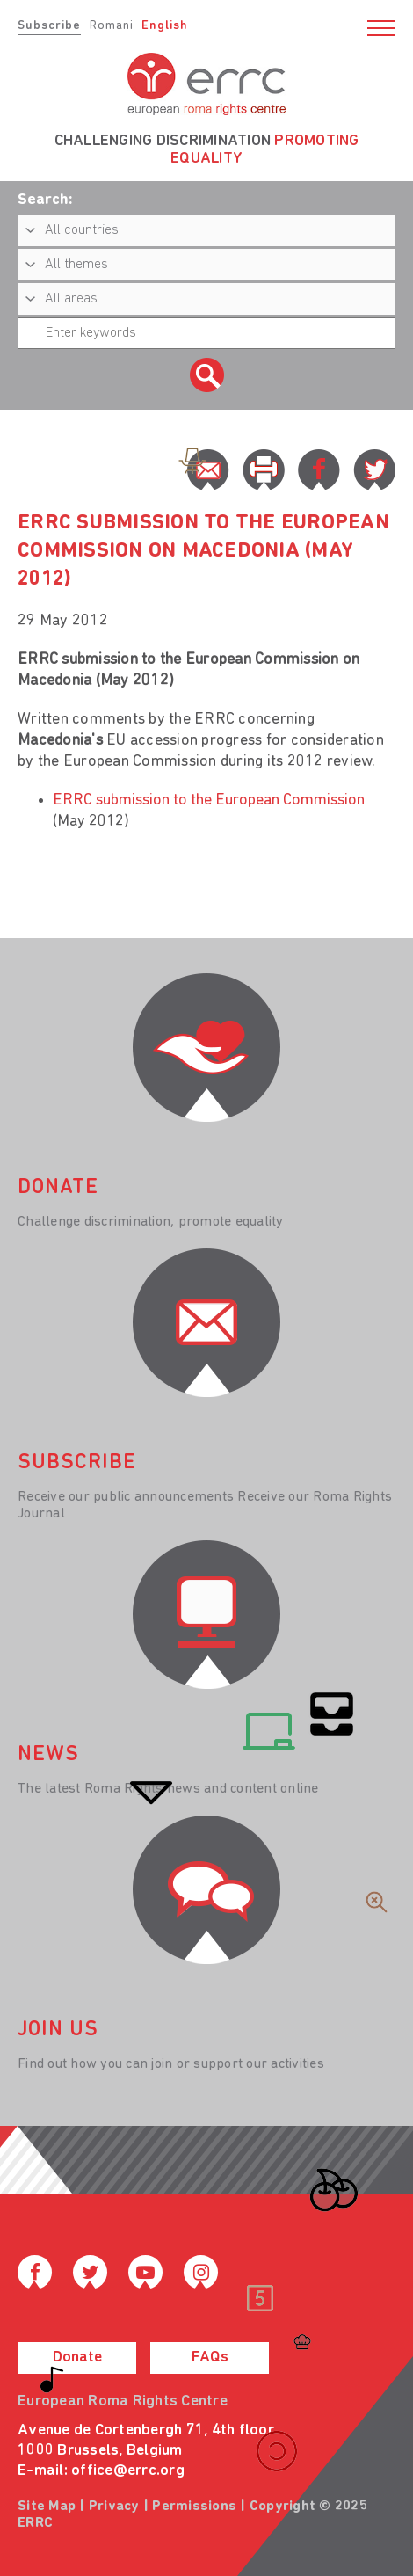 Image resolution: width=413 pixels, height=2576 pixels. Describe the element at coordinates (376, 1902) in the screenshot. I see `cancel or exit search mode` at that location.